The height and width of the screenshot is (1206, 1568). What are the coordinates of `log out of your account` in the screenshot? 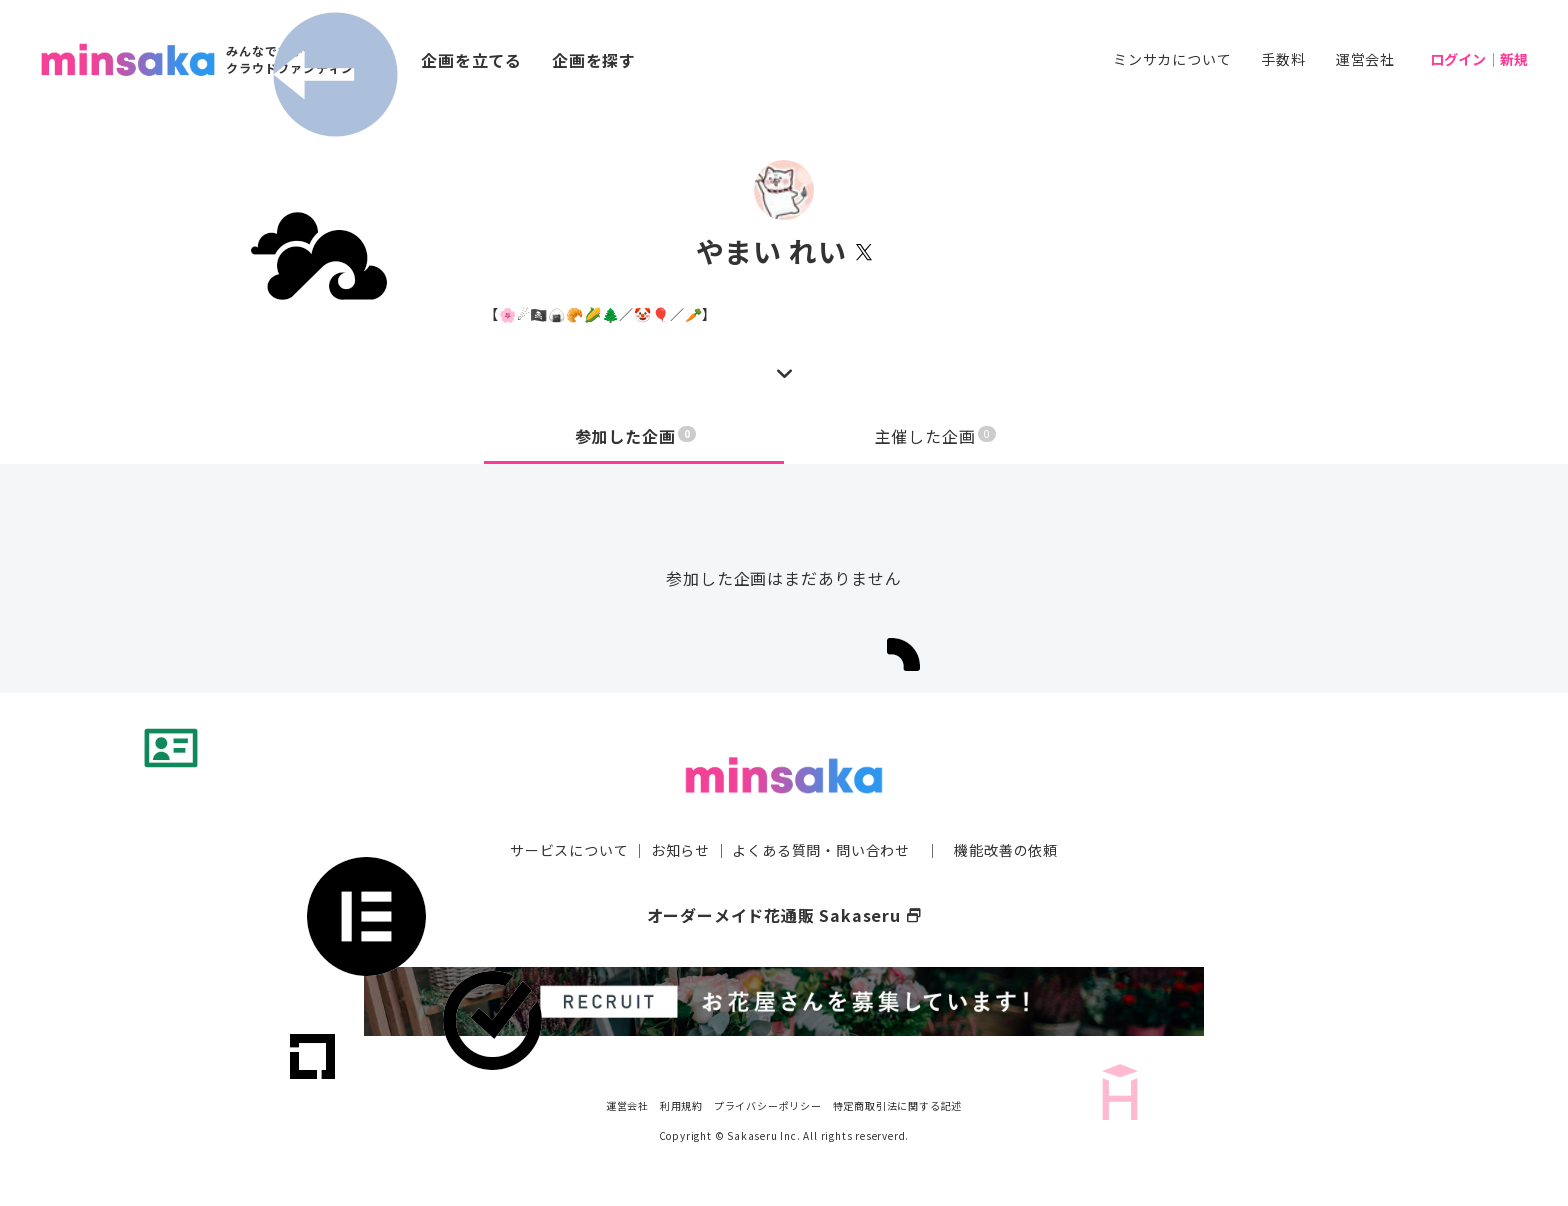 It's located at (335, 74).